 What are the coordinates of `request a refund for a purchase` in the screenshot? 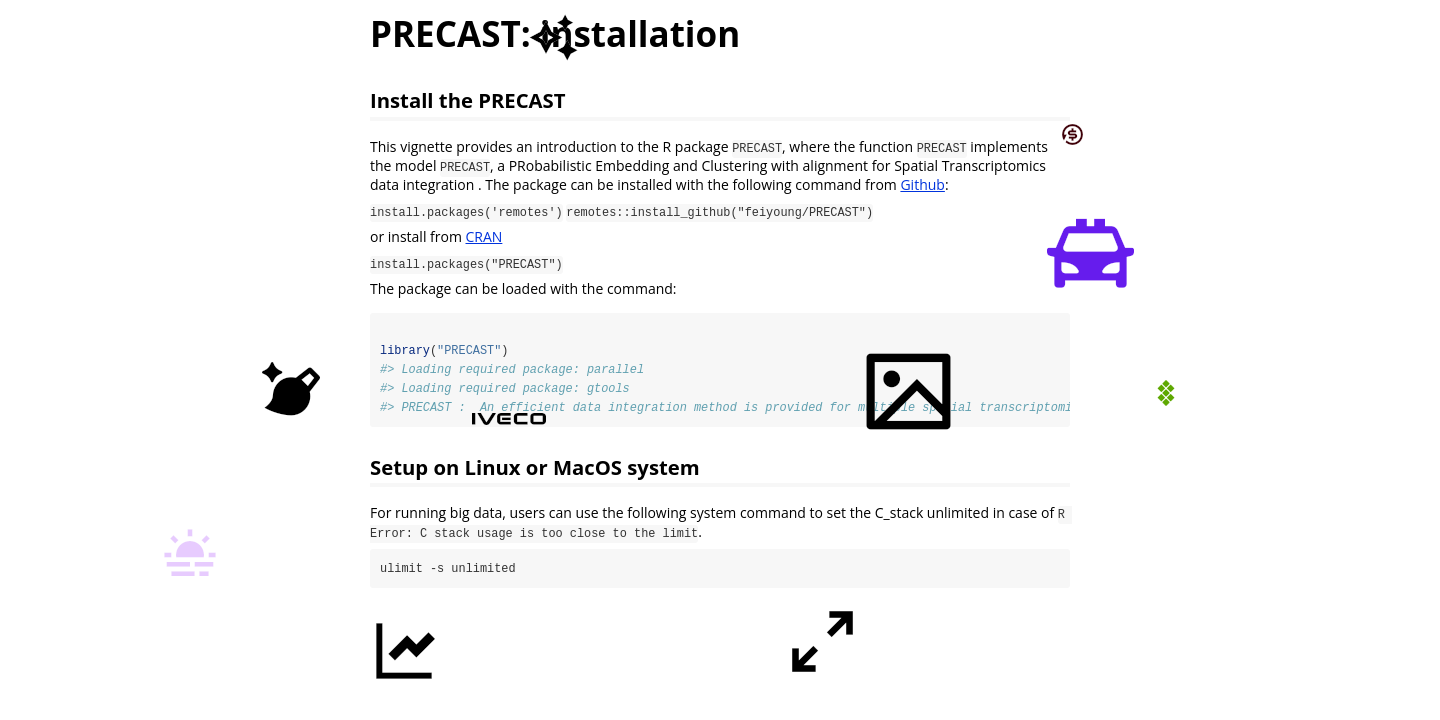 It's located at (1072, 134).